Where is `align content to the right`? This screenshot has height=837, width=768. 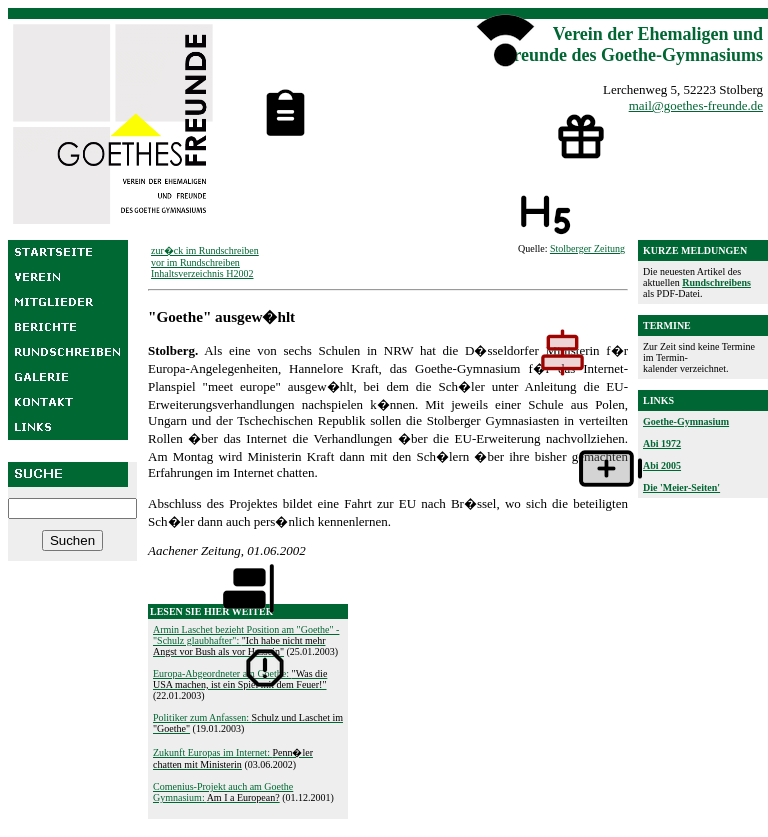
align content to the right is located at coordinates (249, 588).